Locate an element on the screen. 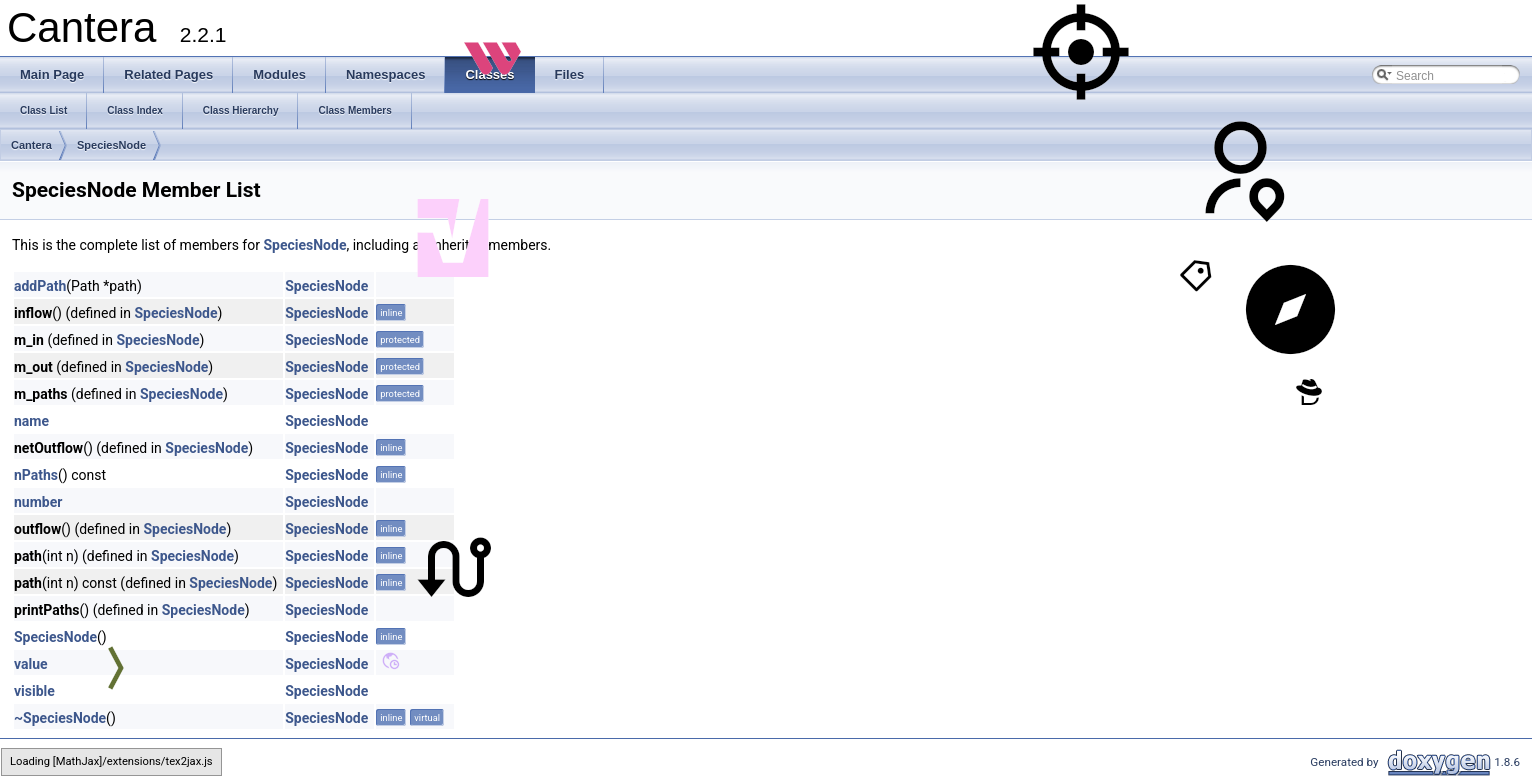  vBulletin forum software logo is located at coordinates (453, 238).